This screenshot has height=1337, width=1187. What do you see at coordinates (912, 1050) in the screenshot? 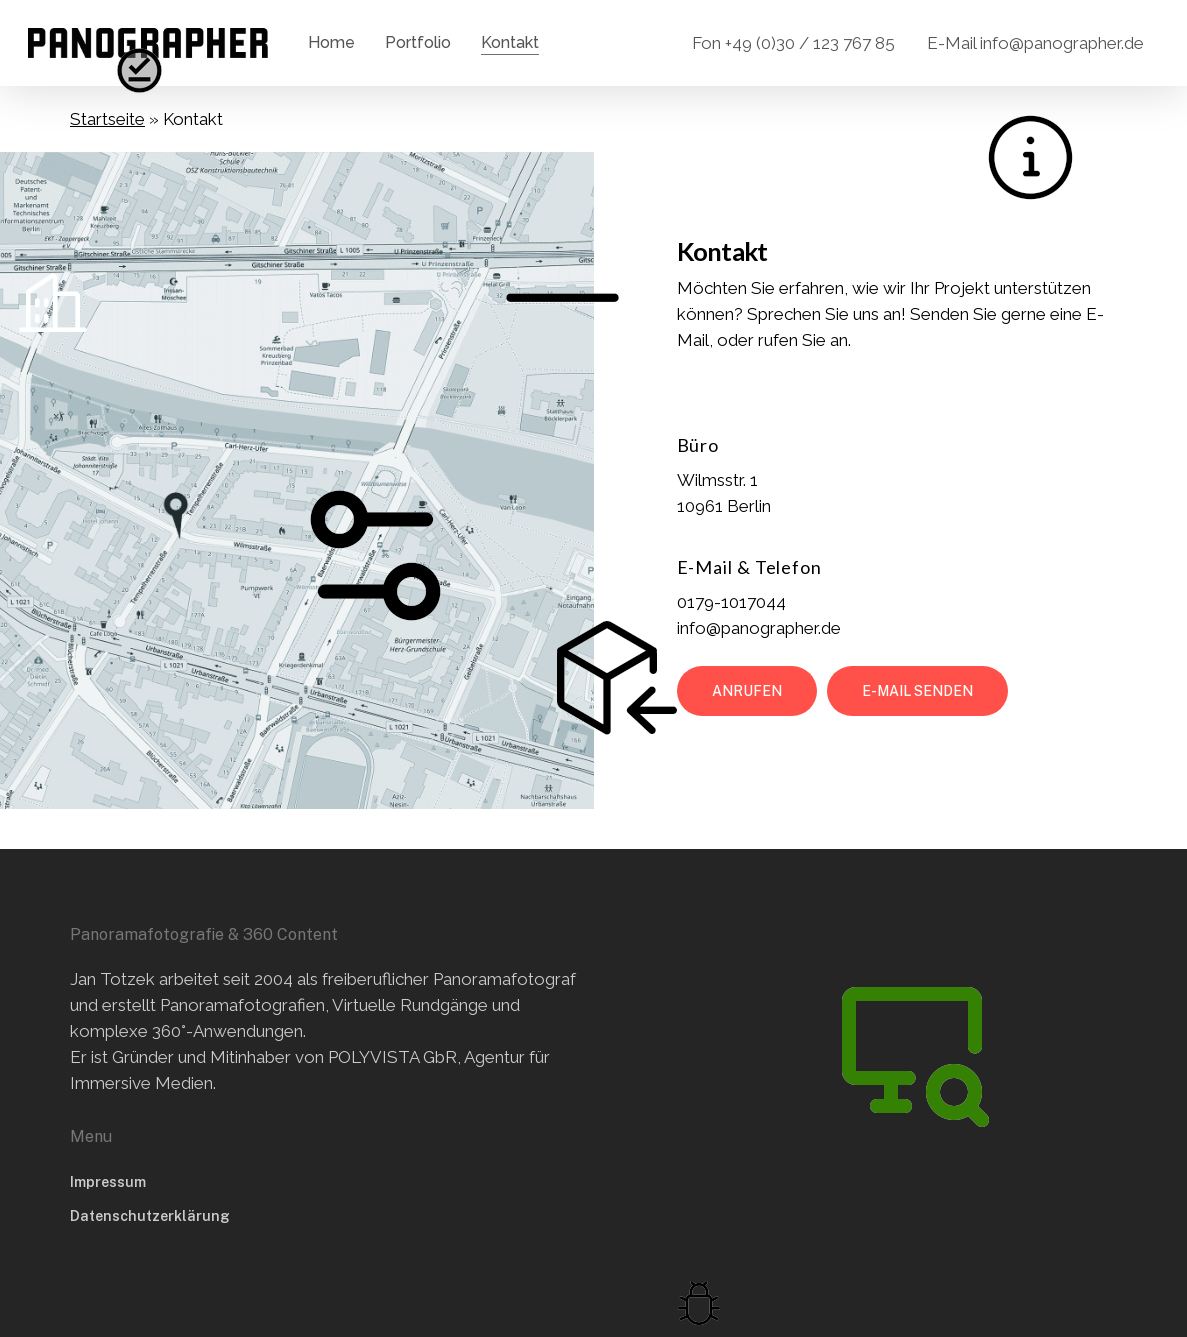
I see `search files on desktop computer` at bounding box center [912, 1050].